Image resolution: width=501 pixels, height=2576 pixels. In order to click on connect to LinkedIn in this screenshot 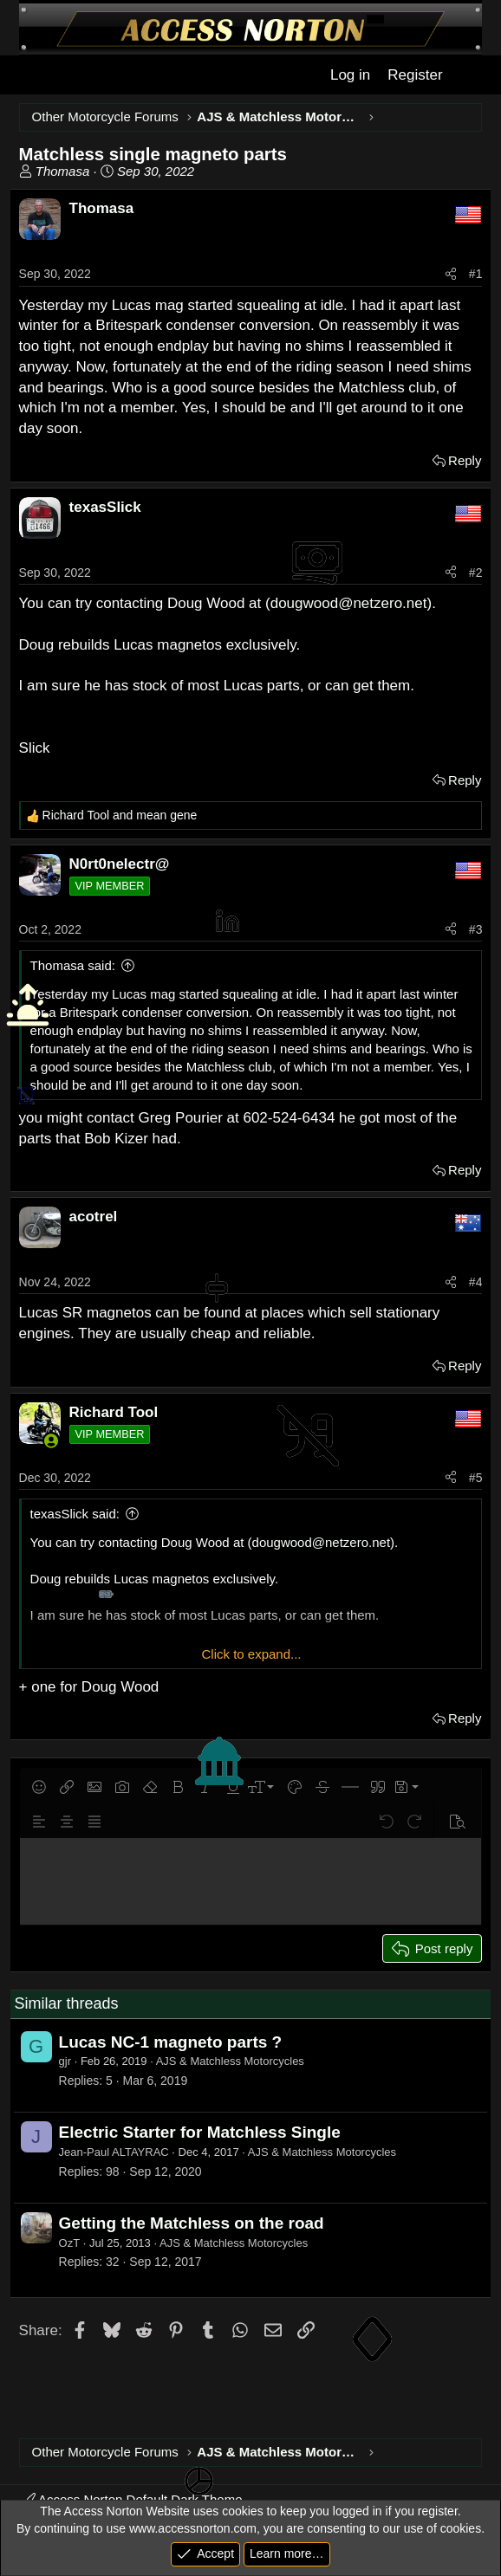, I will do `click(227, 921)`.